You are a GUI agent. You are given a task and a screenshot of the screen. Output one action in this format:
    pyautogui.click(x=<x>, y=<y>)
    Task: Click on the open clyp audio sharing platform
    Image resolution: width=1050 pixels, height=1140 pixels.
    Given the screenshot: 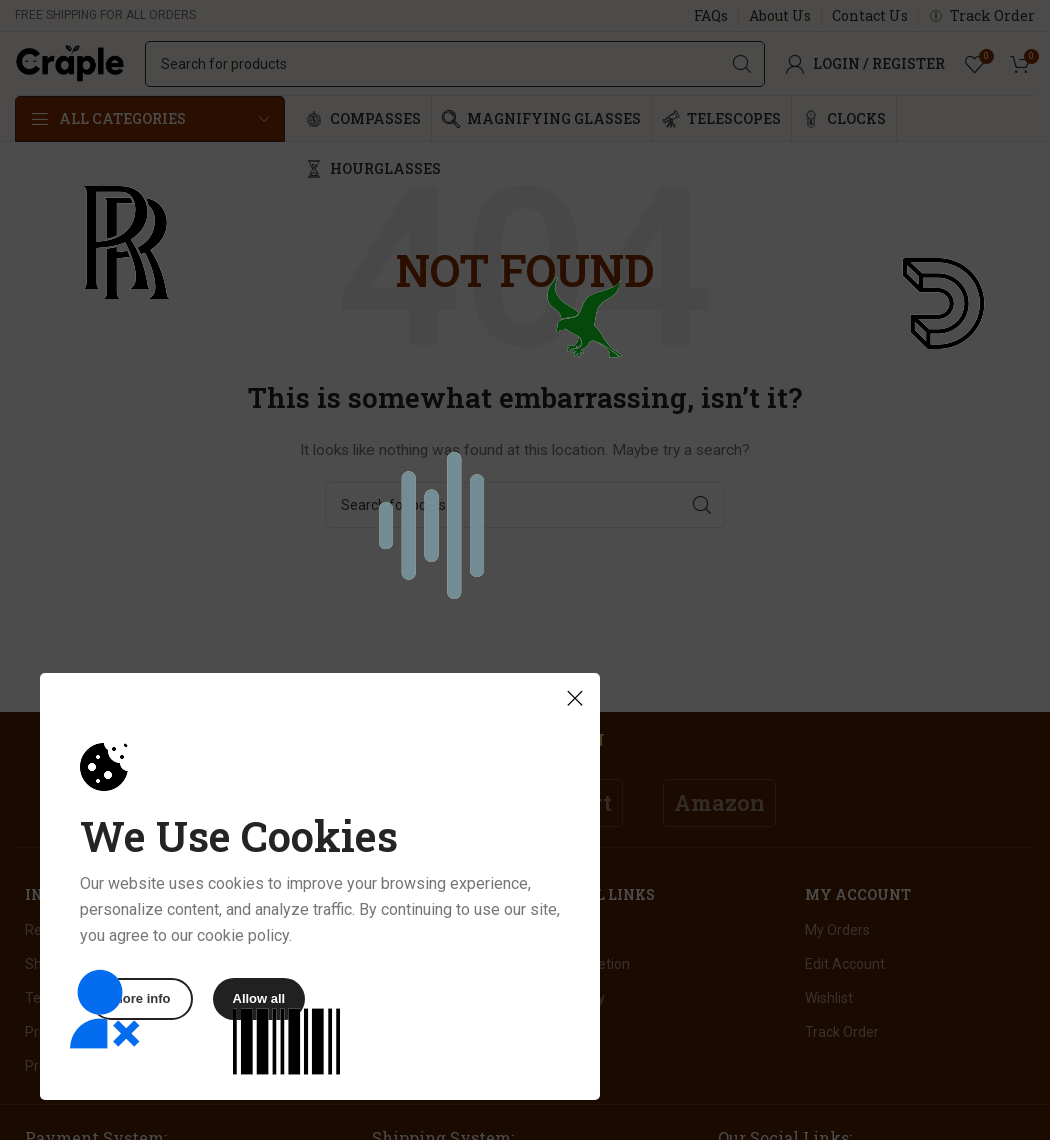 What is the action you would take?
    pyautogui.click(x=431, y=525)
    